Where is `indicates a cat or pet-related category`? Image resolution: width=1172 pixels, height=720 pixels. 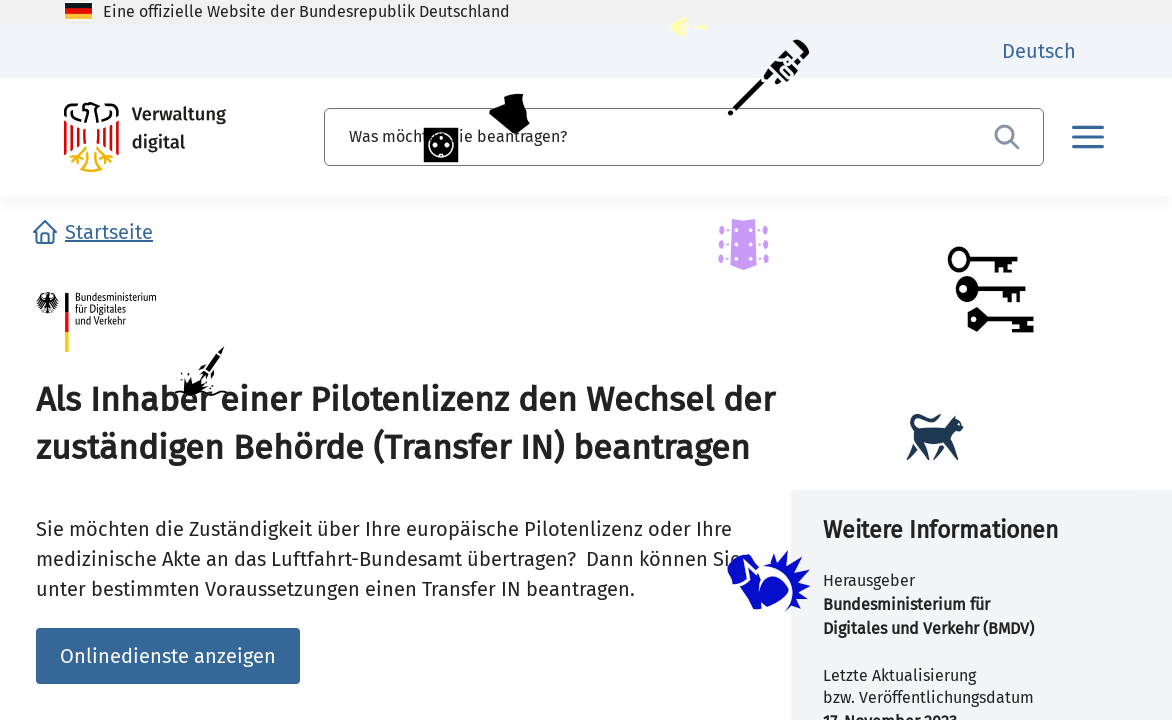 indicates a cat or pet-related category is located at coordinates (935, 437).